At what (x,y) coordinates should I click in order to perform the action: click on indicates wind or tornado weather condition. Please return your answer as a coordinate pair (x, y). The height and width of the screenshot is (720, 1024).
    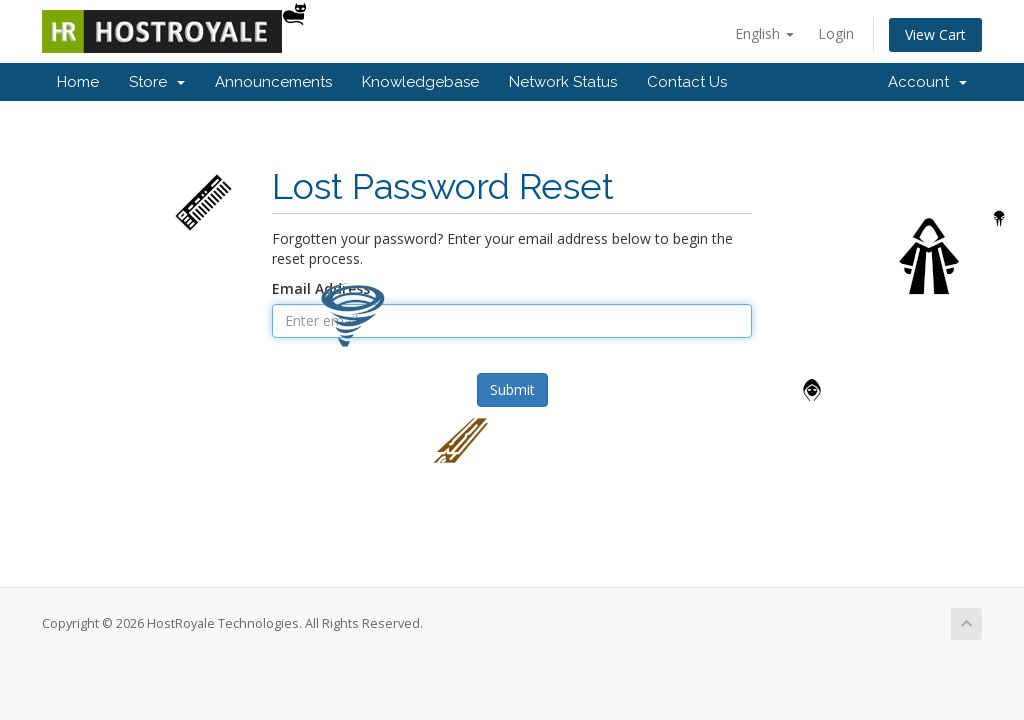
    Looking at the image, I should click on (353, 315).